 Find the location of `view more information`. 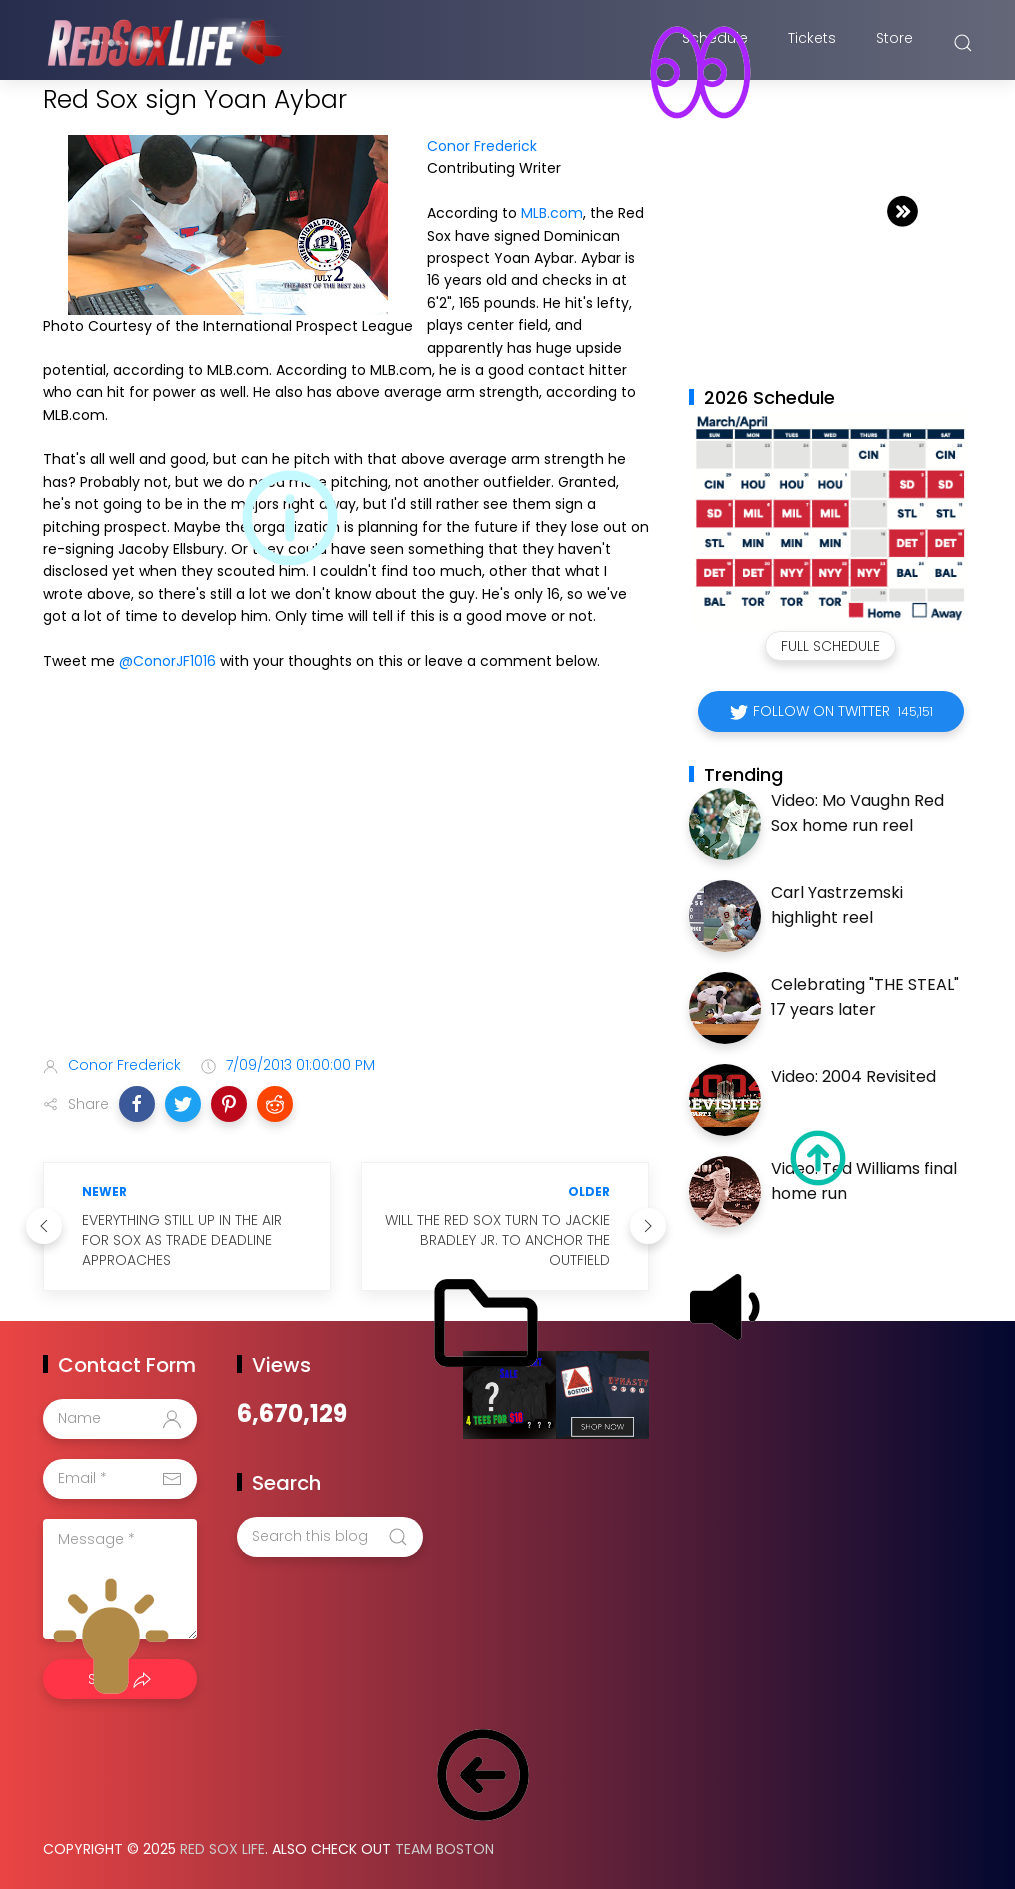

view more information is located at coordinates (290, 518).